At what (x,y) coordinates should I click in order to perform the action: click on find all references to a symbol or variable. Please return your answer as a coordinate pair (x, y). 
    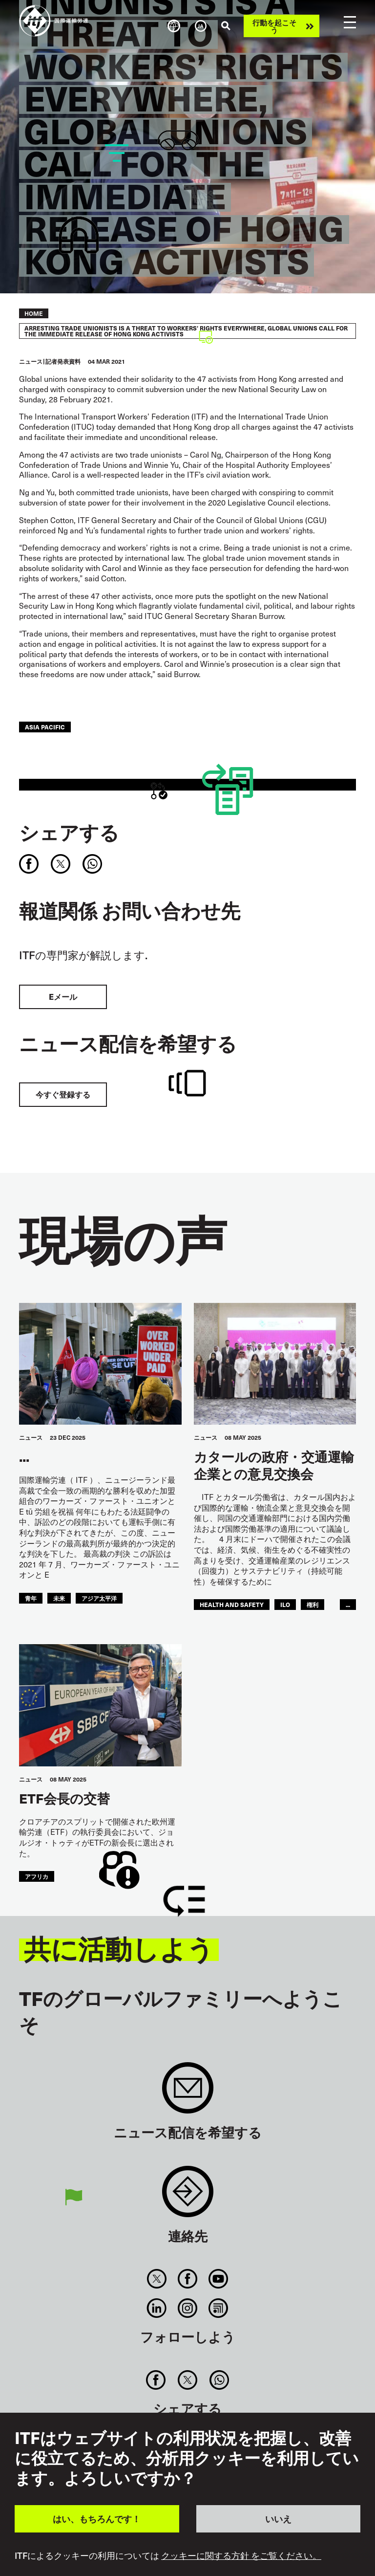
    Looking at the image, I should click on (228, 789).